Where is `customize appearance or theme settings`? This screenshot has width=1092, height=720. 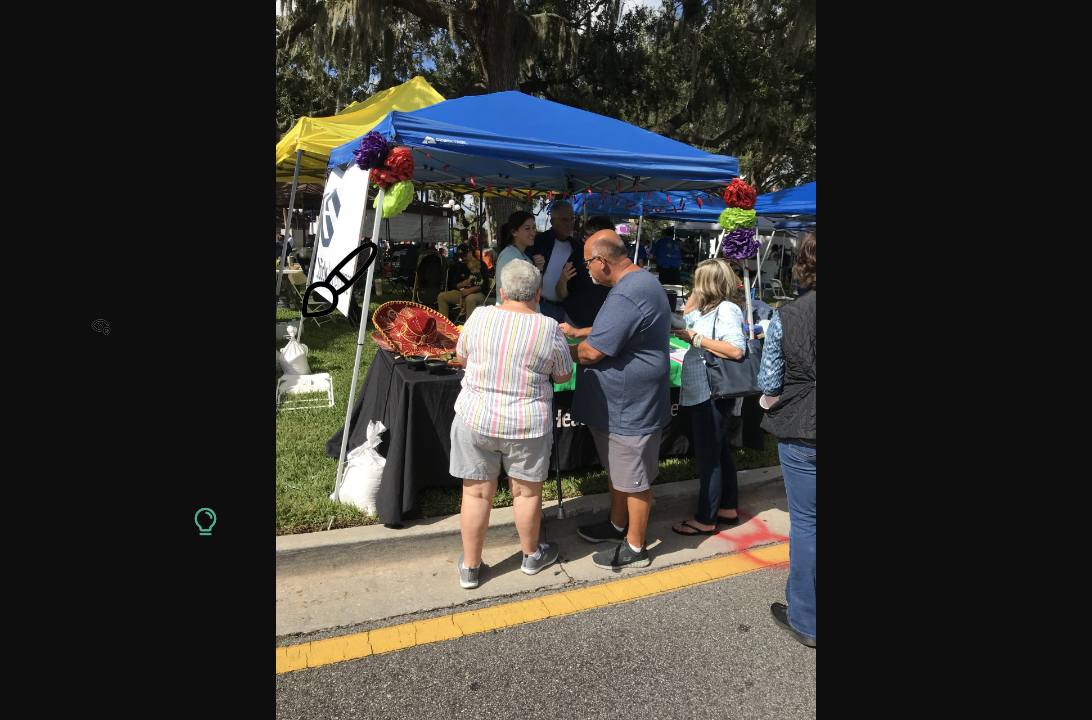
customize appearance or theme settings is located at coordinates (339, 279).